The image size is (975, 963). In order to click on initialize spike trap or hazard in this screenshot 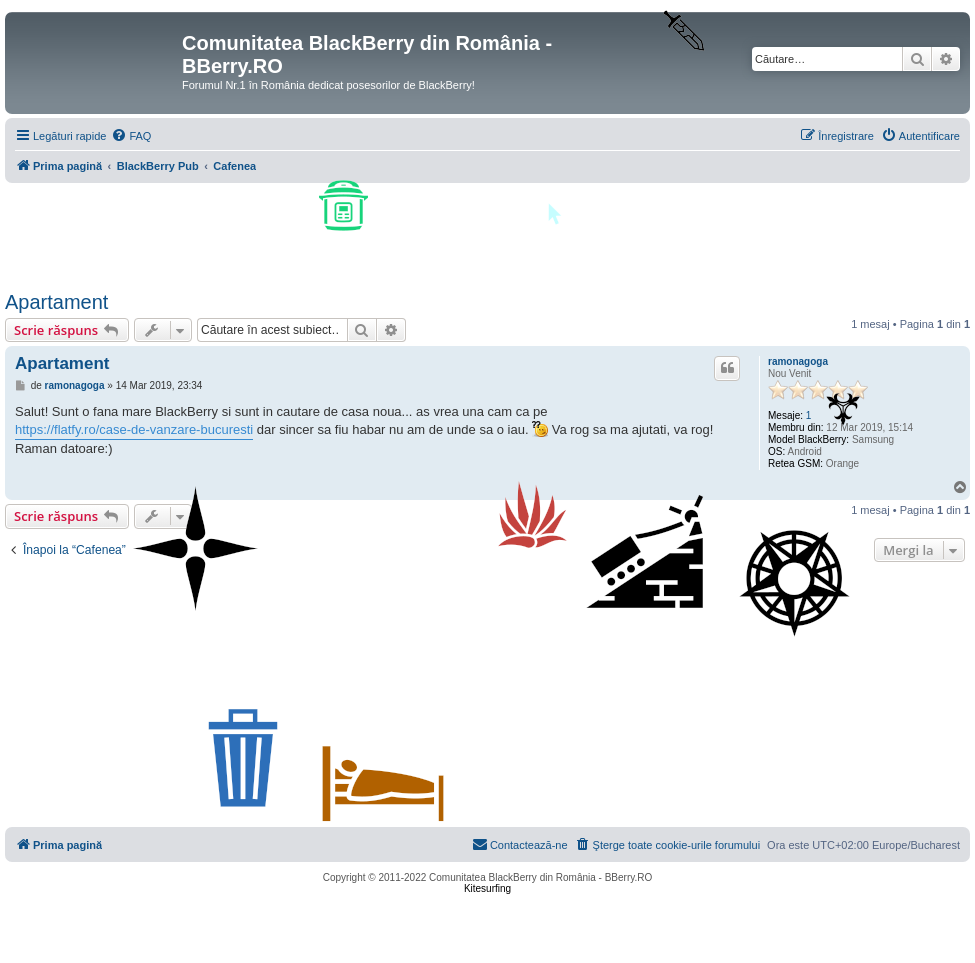, I will do `click(195, 548)`.